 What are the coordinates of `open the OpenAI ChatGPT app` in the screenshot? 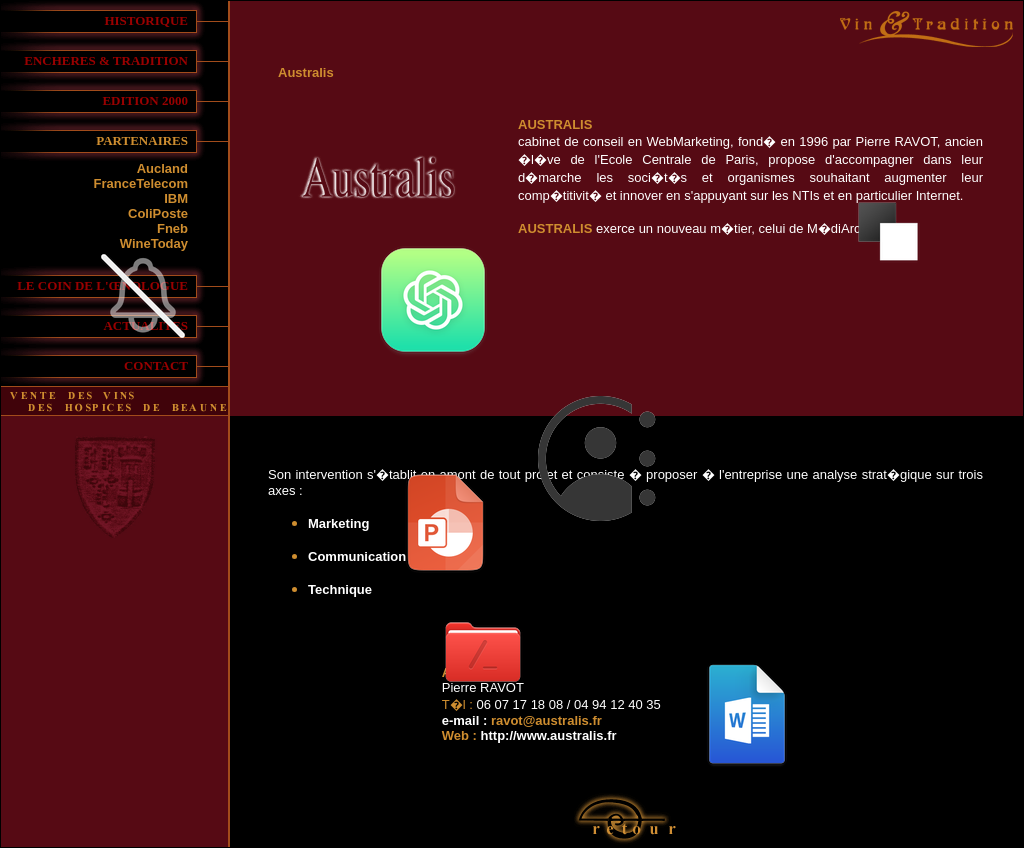 It's located at (433, 300).